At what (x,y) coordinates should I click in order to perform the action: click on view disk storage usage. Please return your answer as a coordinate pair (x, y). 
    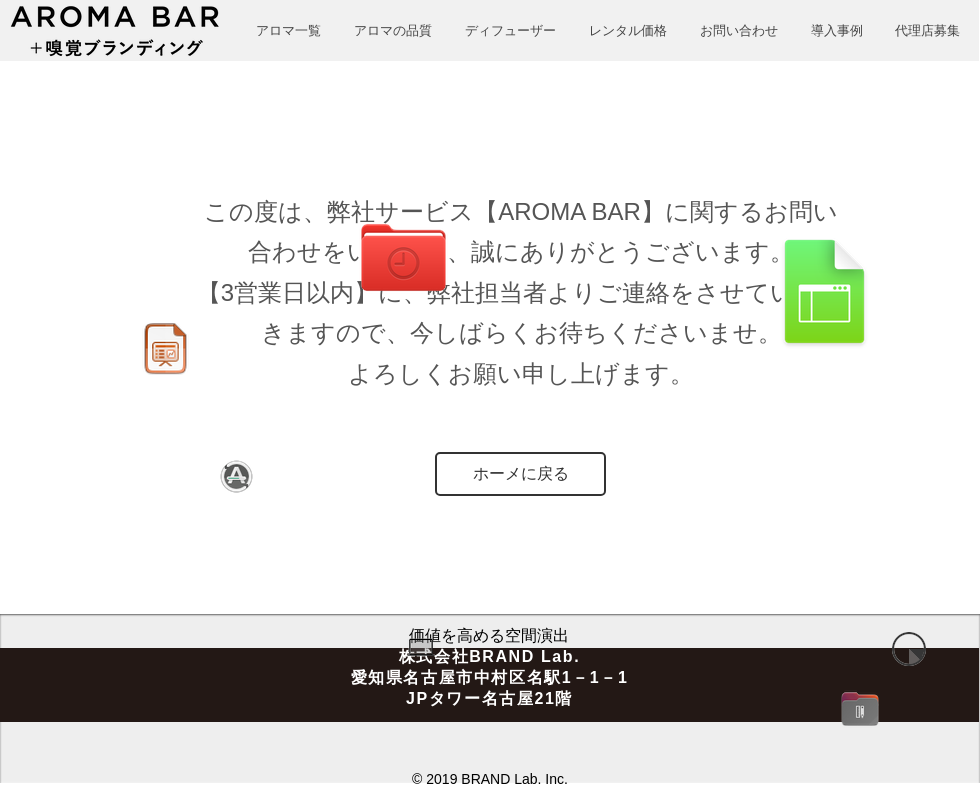
    Looking at the image, I should click on (909, 649).